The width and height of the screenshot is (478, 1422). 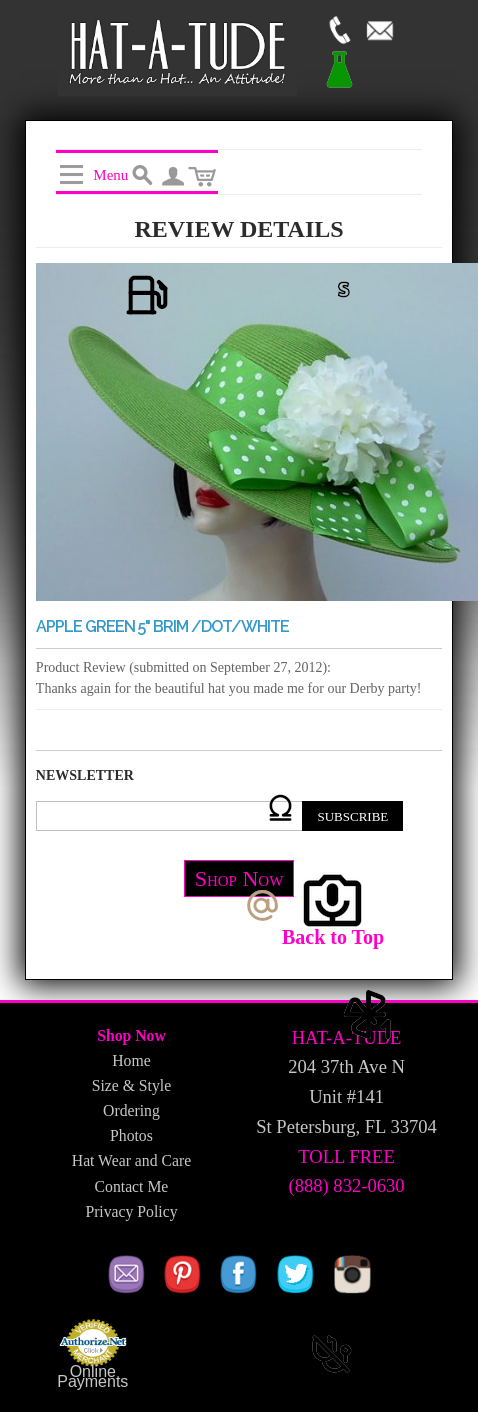 What do you see at coordinates (262, 905) in the screenshot?
I see `compose a new email` at bounding box center [262, 905].